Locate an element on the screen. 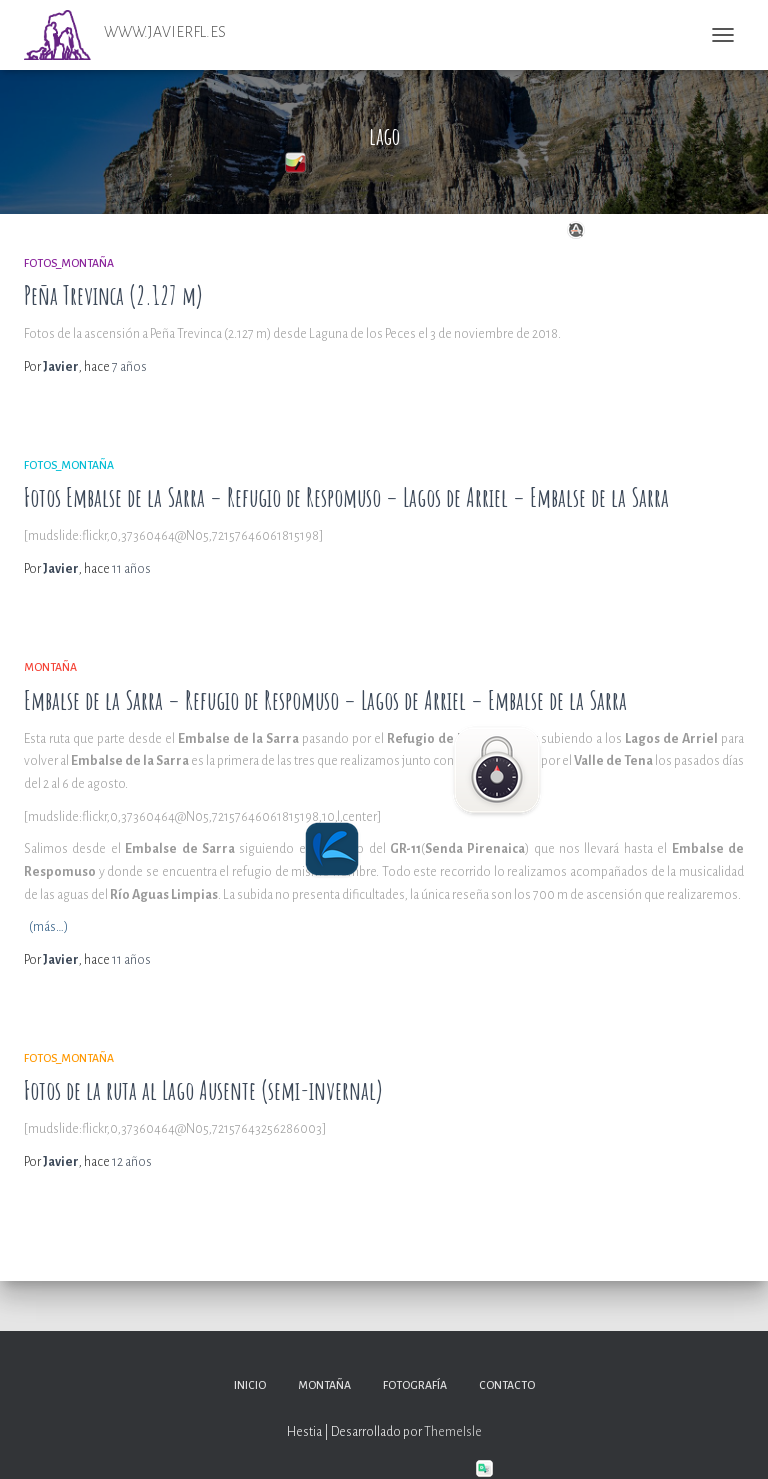  launch the KaOS linux distribution app is located at coordinates (332, 849).